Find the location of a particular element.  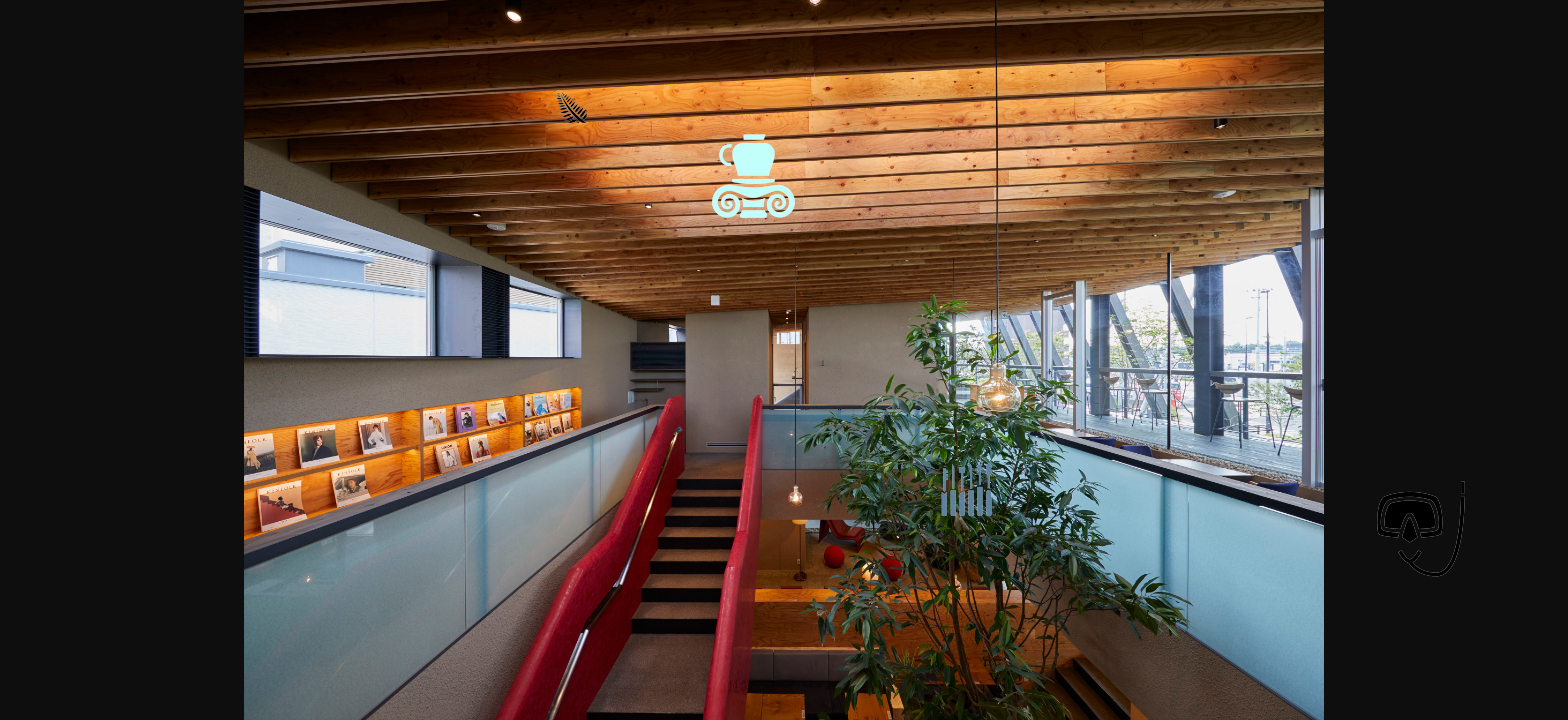

lockpicking tools or thief skills in a game is located at coordinates (967, 489).